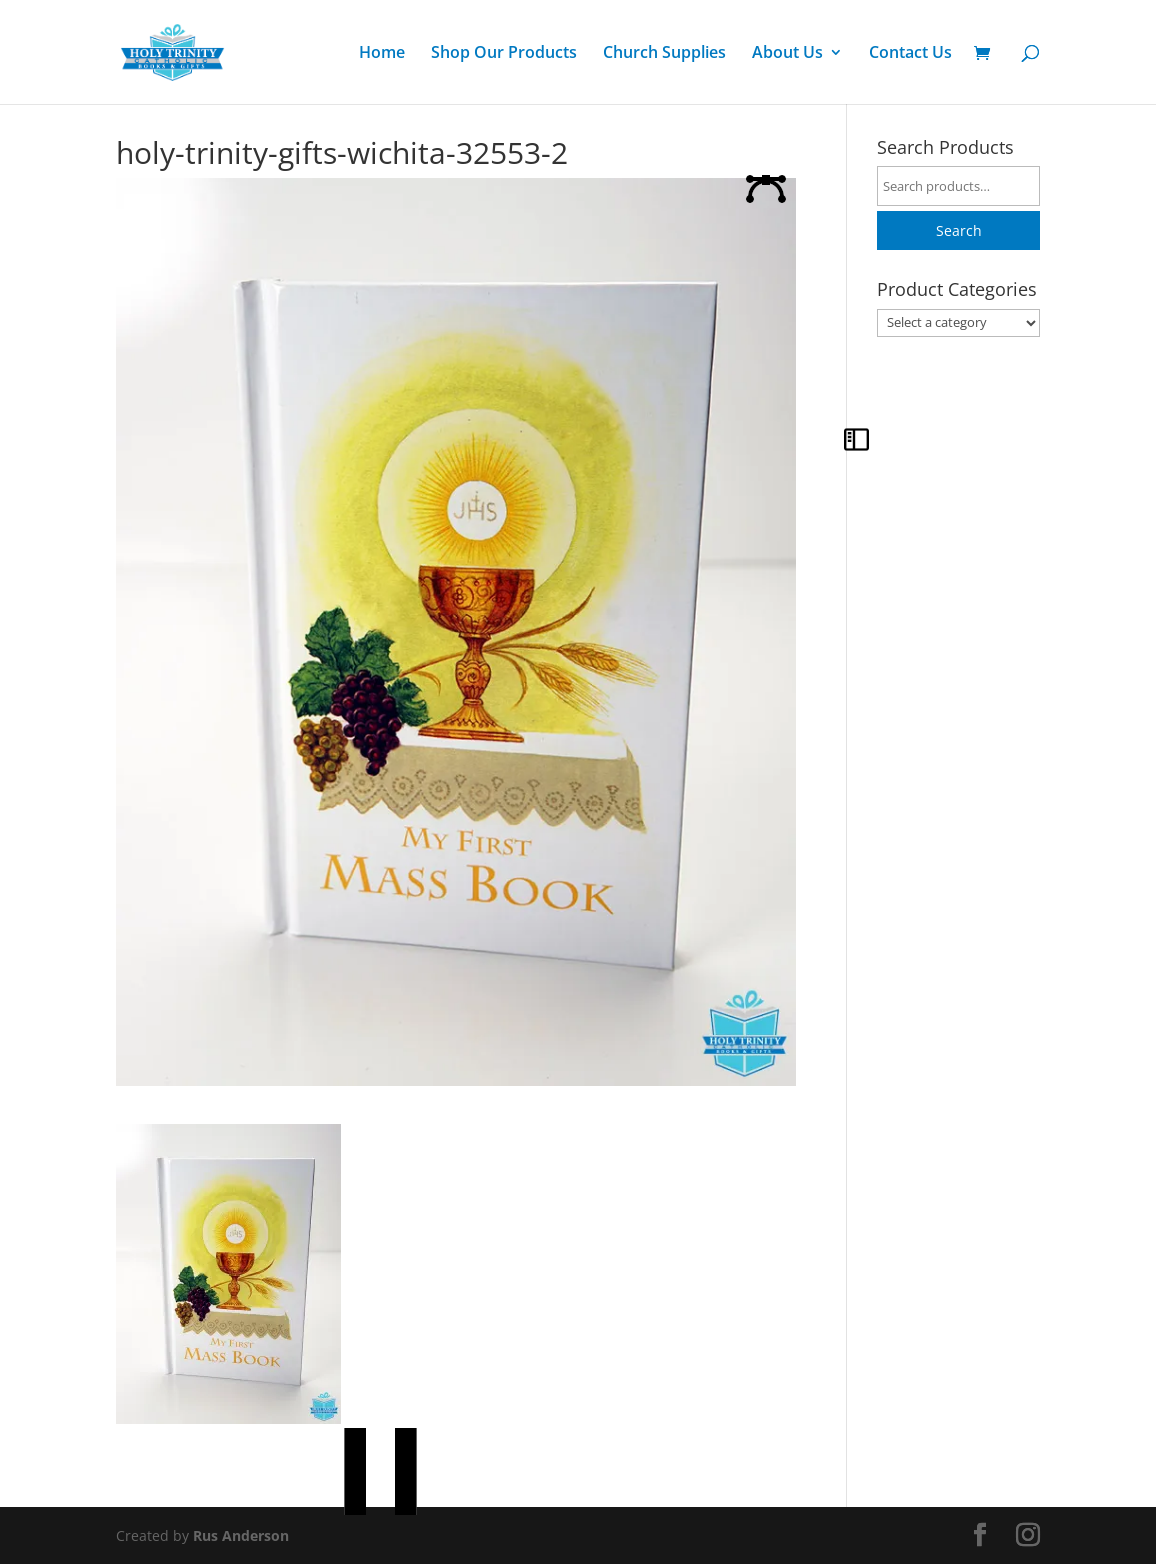 The image size is (1156, 1564). Describe the element at coordinates (380, 1471) in the screenshot. I see `pause media playback` at that location.